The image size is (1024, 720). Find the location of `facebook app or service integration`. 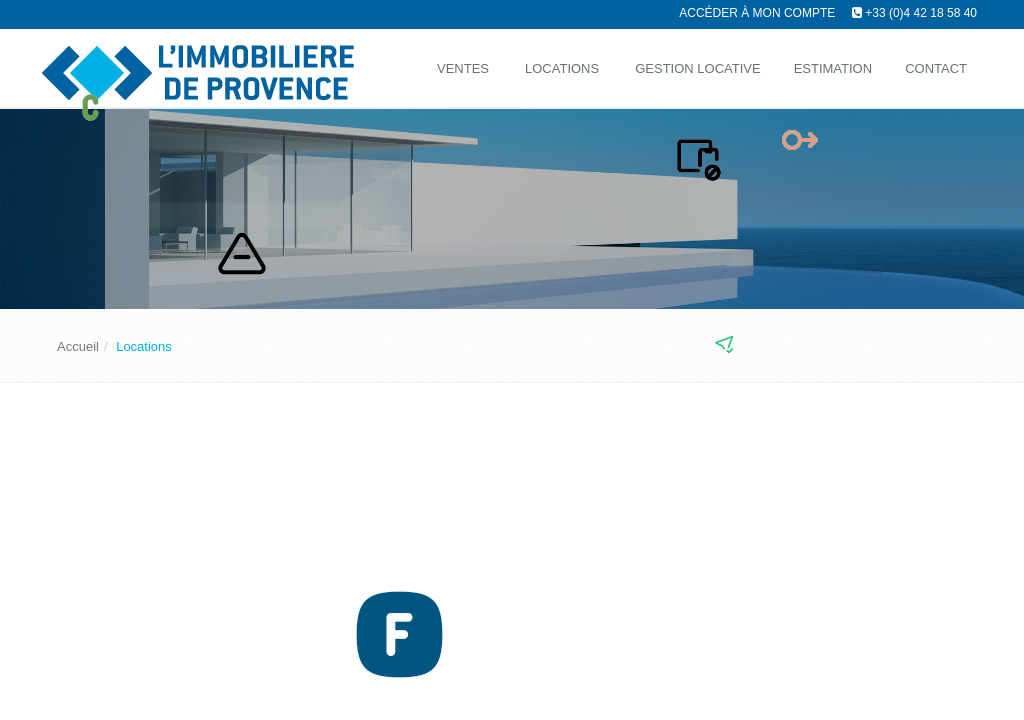

facebook app or service integration is located at coordinates (399, 634).